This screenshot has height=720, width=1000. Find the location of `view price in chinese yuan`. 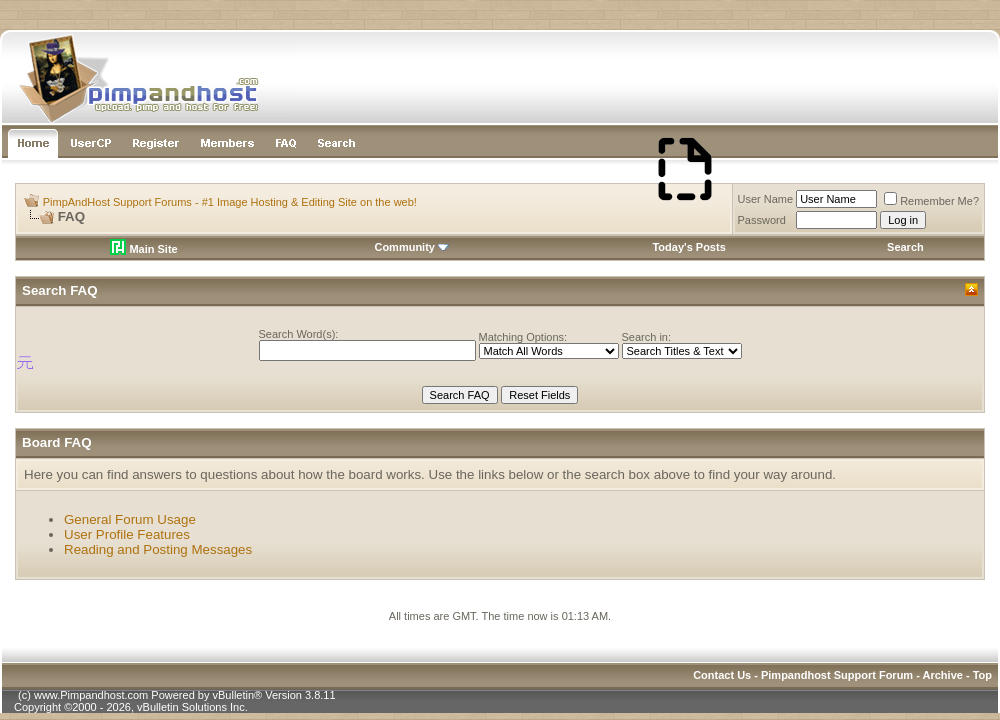

view price in chinese yuan is located at coordinates (25, 363).